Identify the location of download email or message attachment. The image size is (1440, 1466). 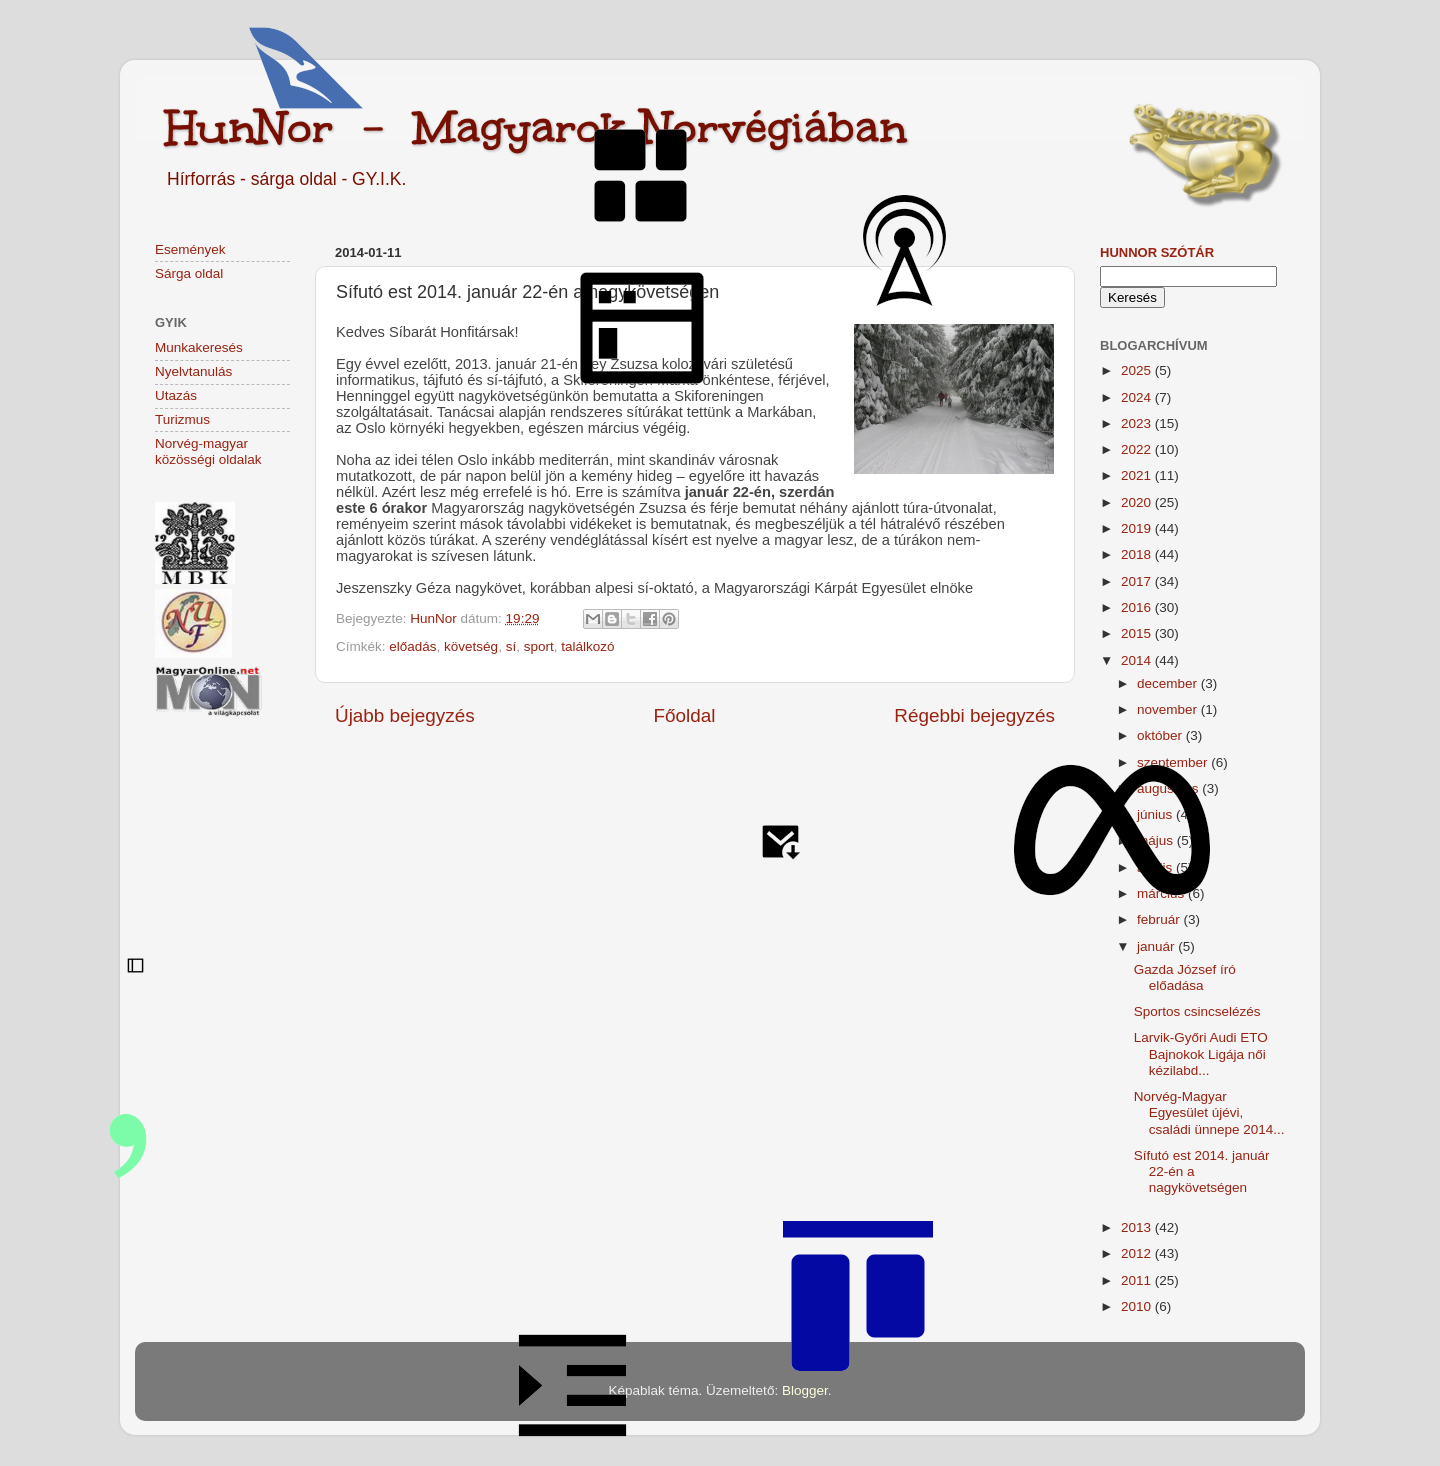
(780, 841).